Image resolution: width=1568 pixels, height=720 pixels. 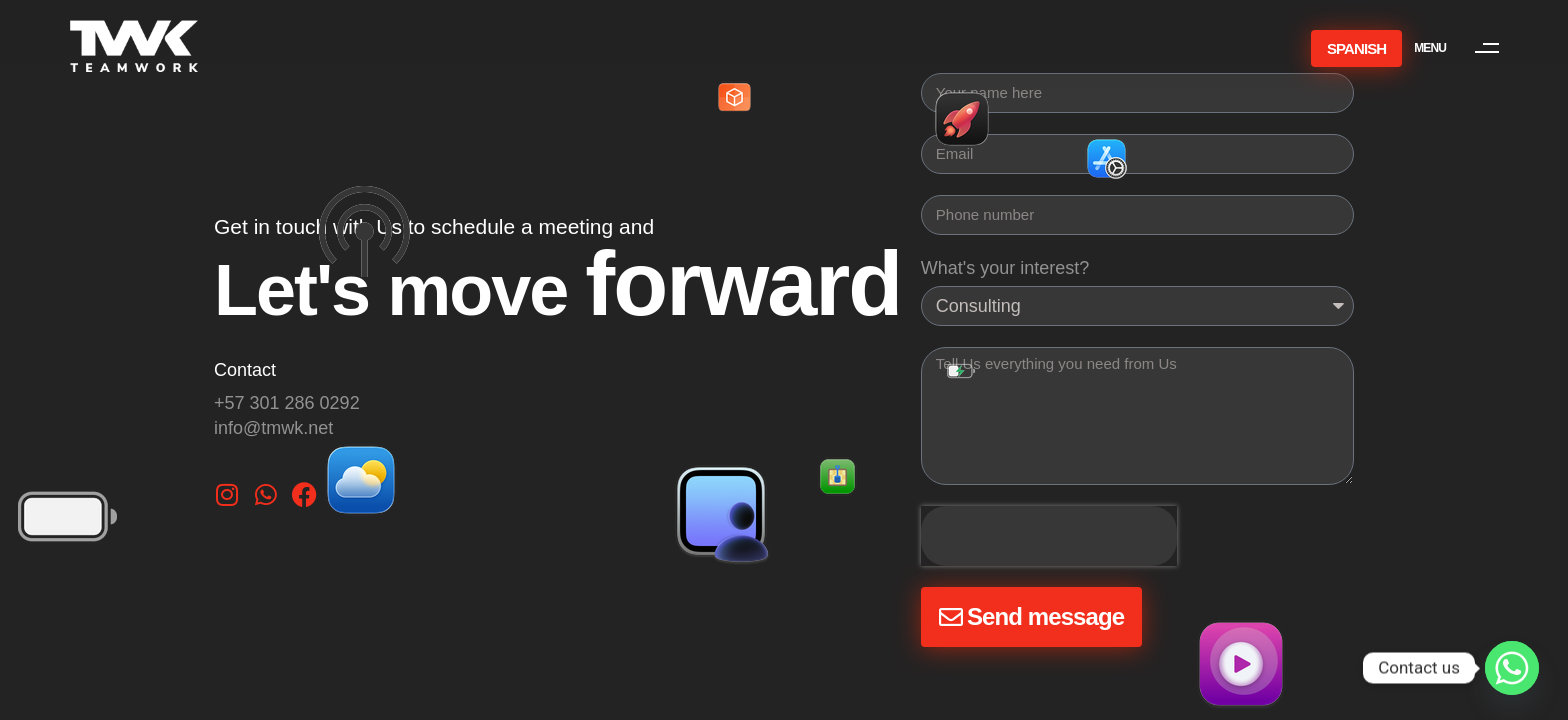 What do you see at coordinates (837, 476) in the screenshot?
I see `open sandbox development environment` at bounding box center [837, 476].